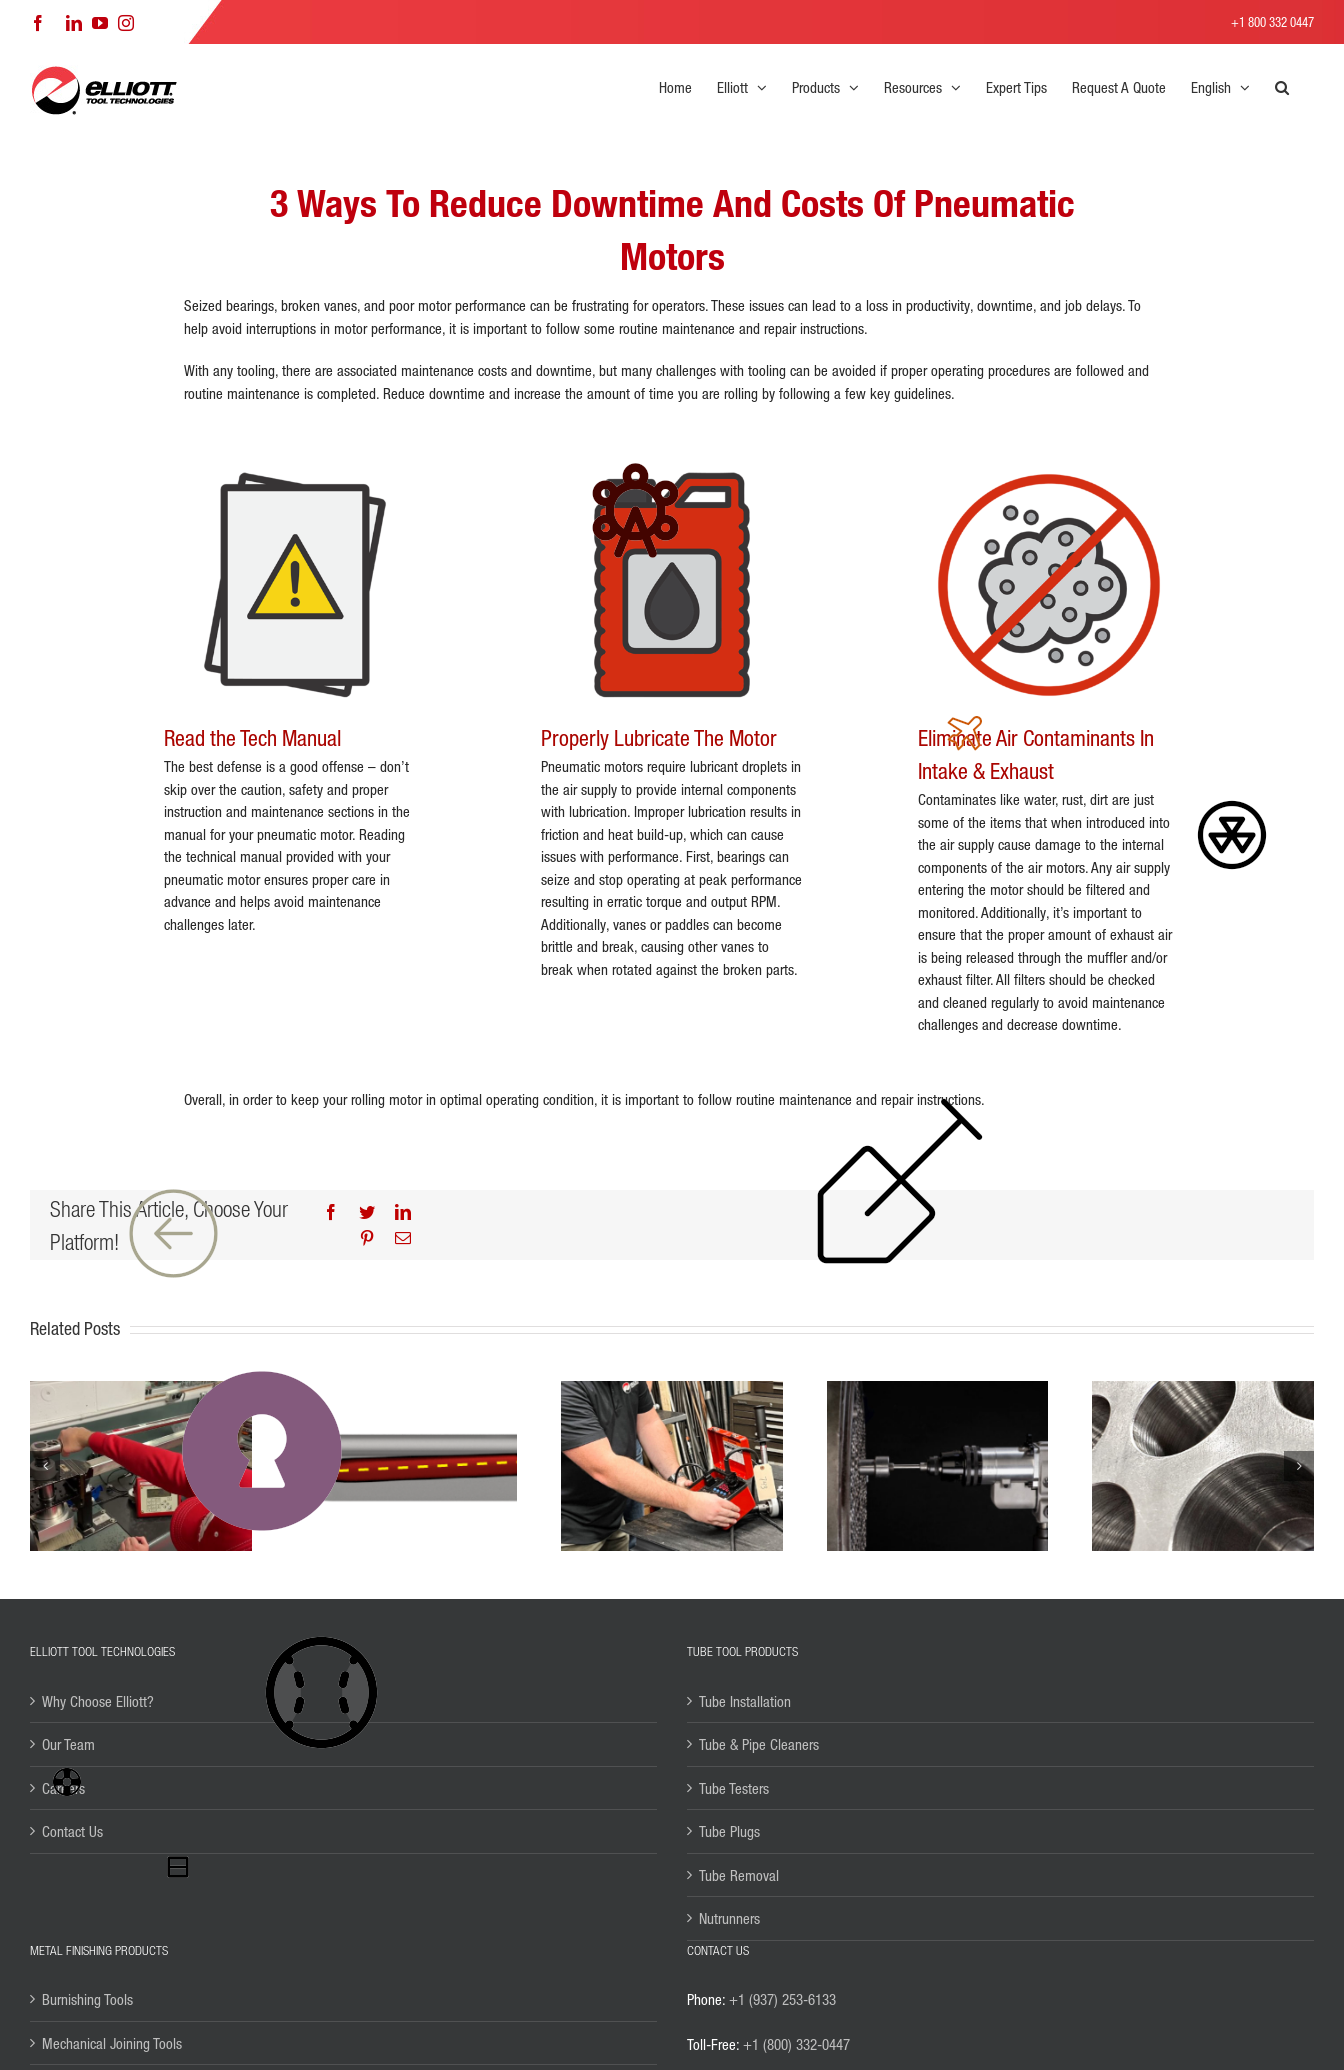 The height and width of the screenshot is (2070, 1344). I want to click on enable airplane mode, so click(965, 732).